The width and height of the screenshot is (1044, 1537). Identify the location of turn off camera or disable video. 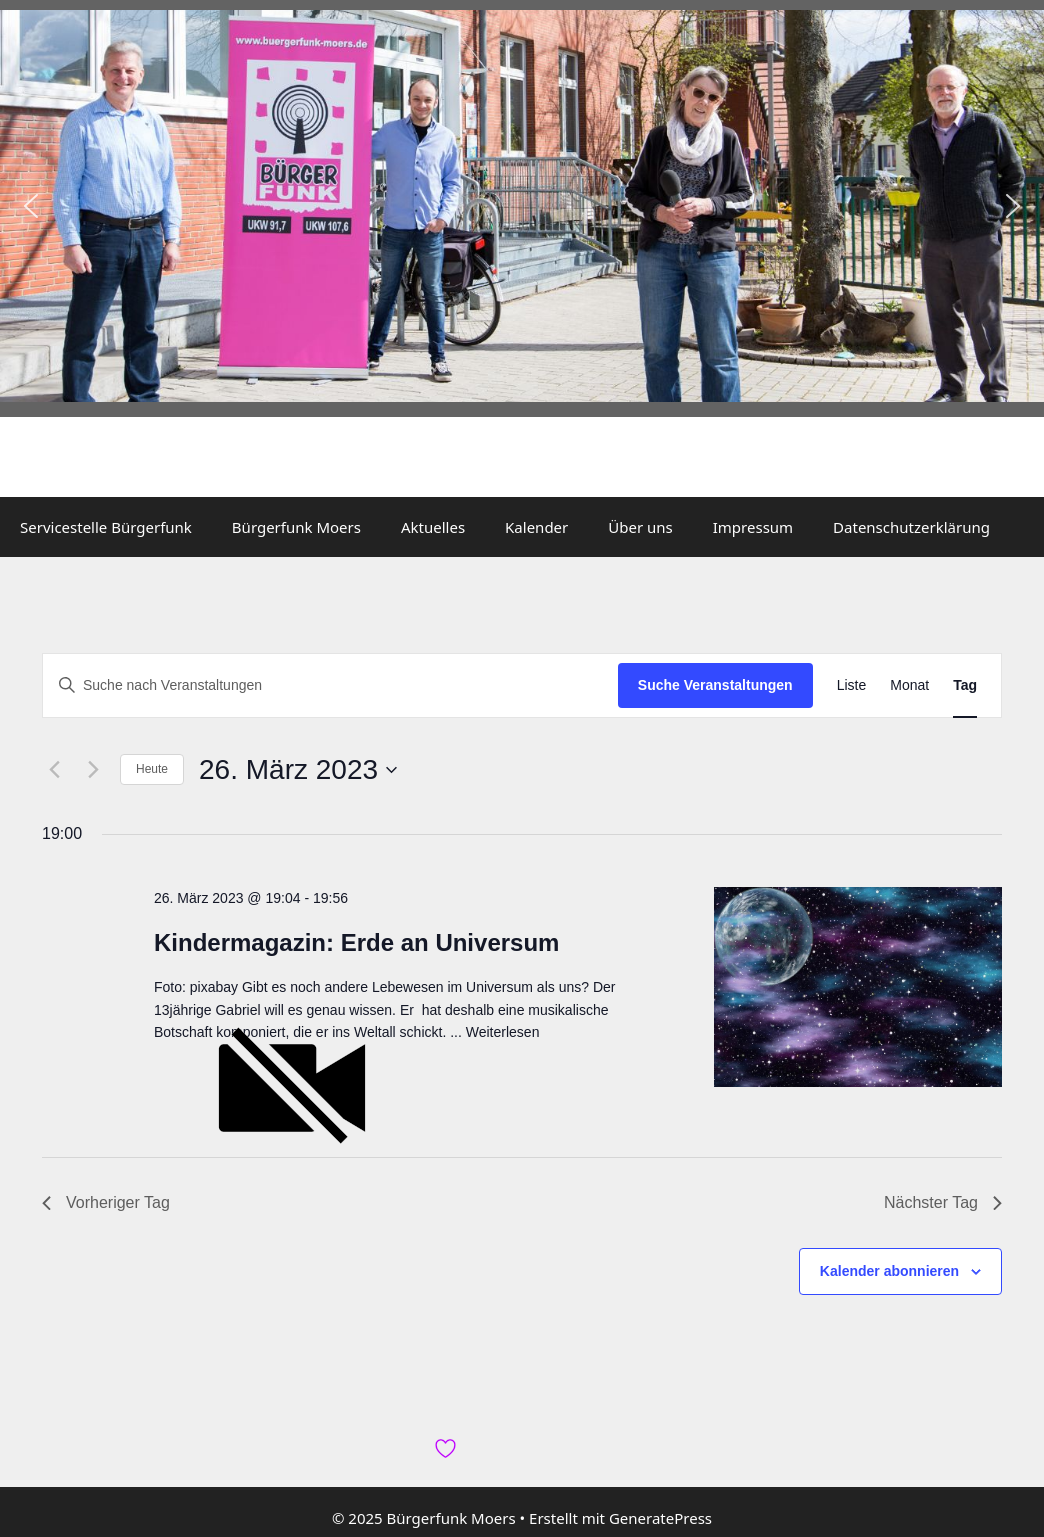
(292, 1088).